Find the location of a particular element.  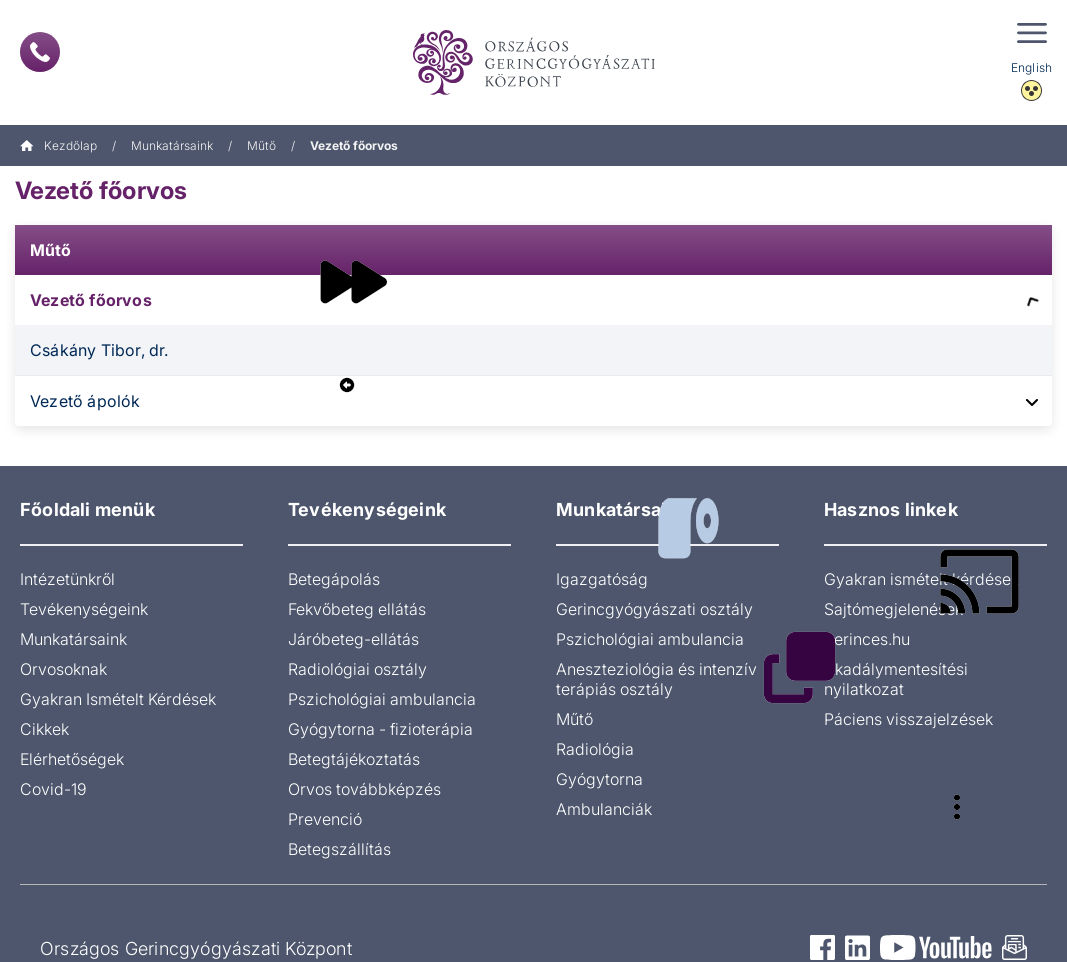

go back to the previous screen is located at coordinates (347, 385).